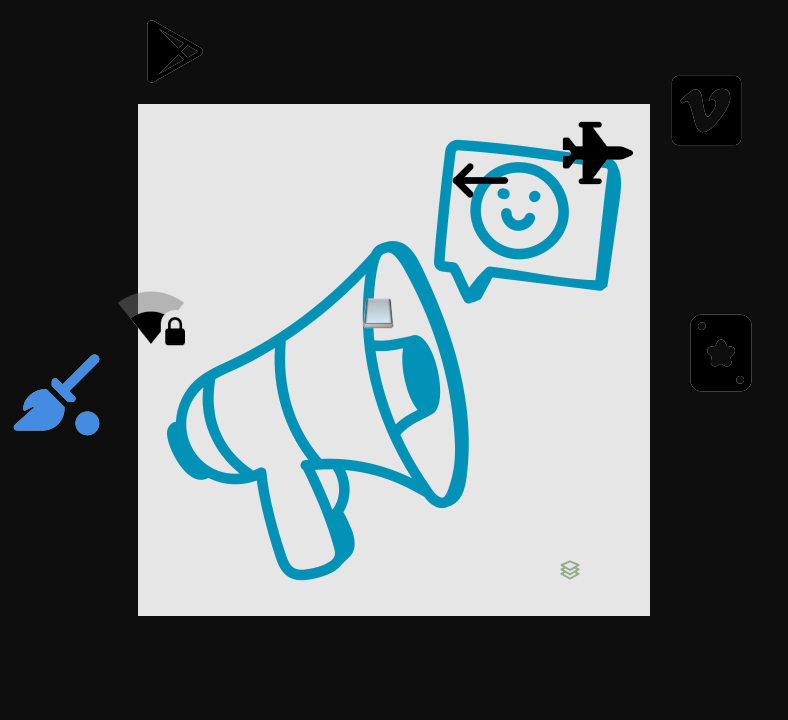  I want to click on access flight or aviation features, so click(598, 153).